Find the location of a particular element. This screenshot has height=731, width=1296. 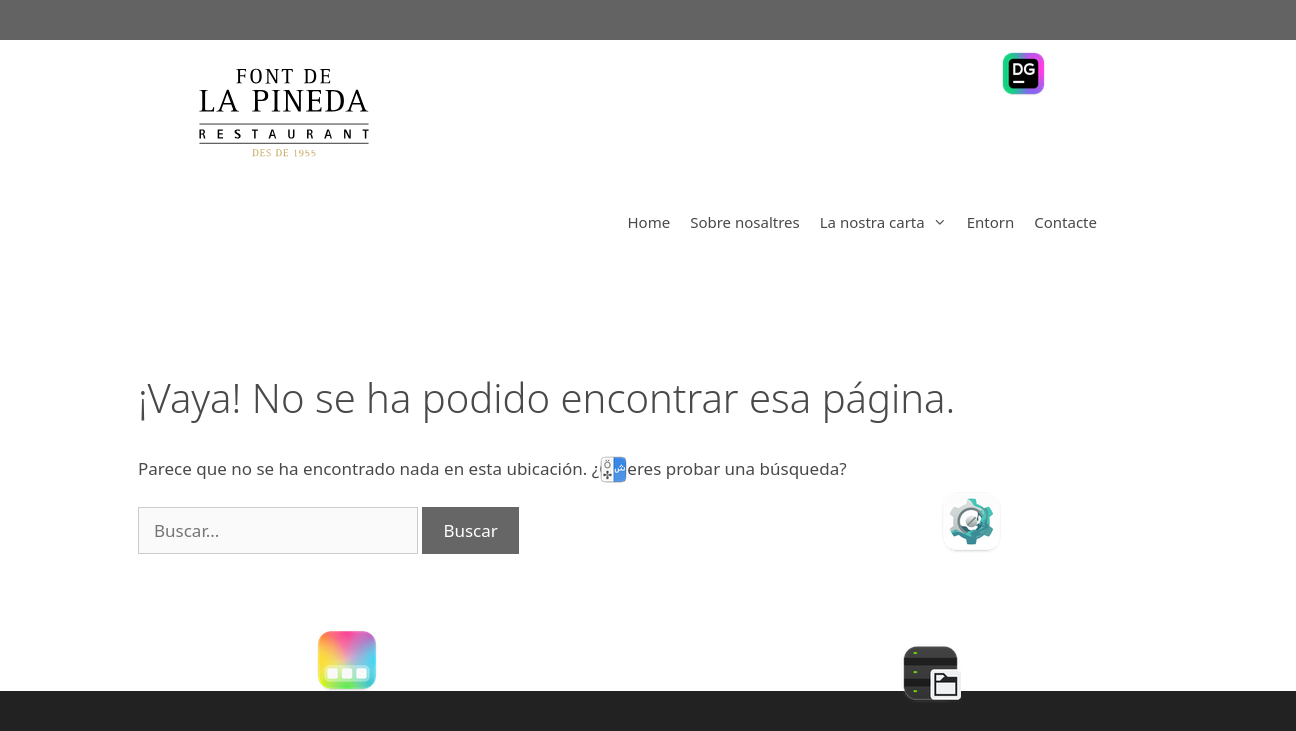

open character map application is located at coordinates (613, 469).